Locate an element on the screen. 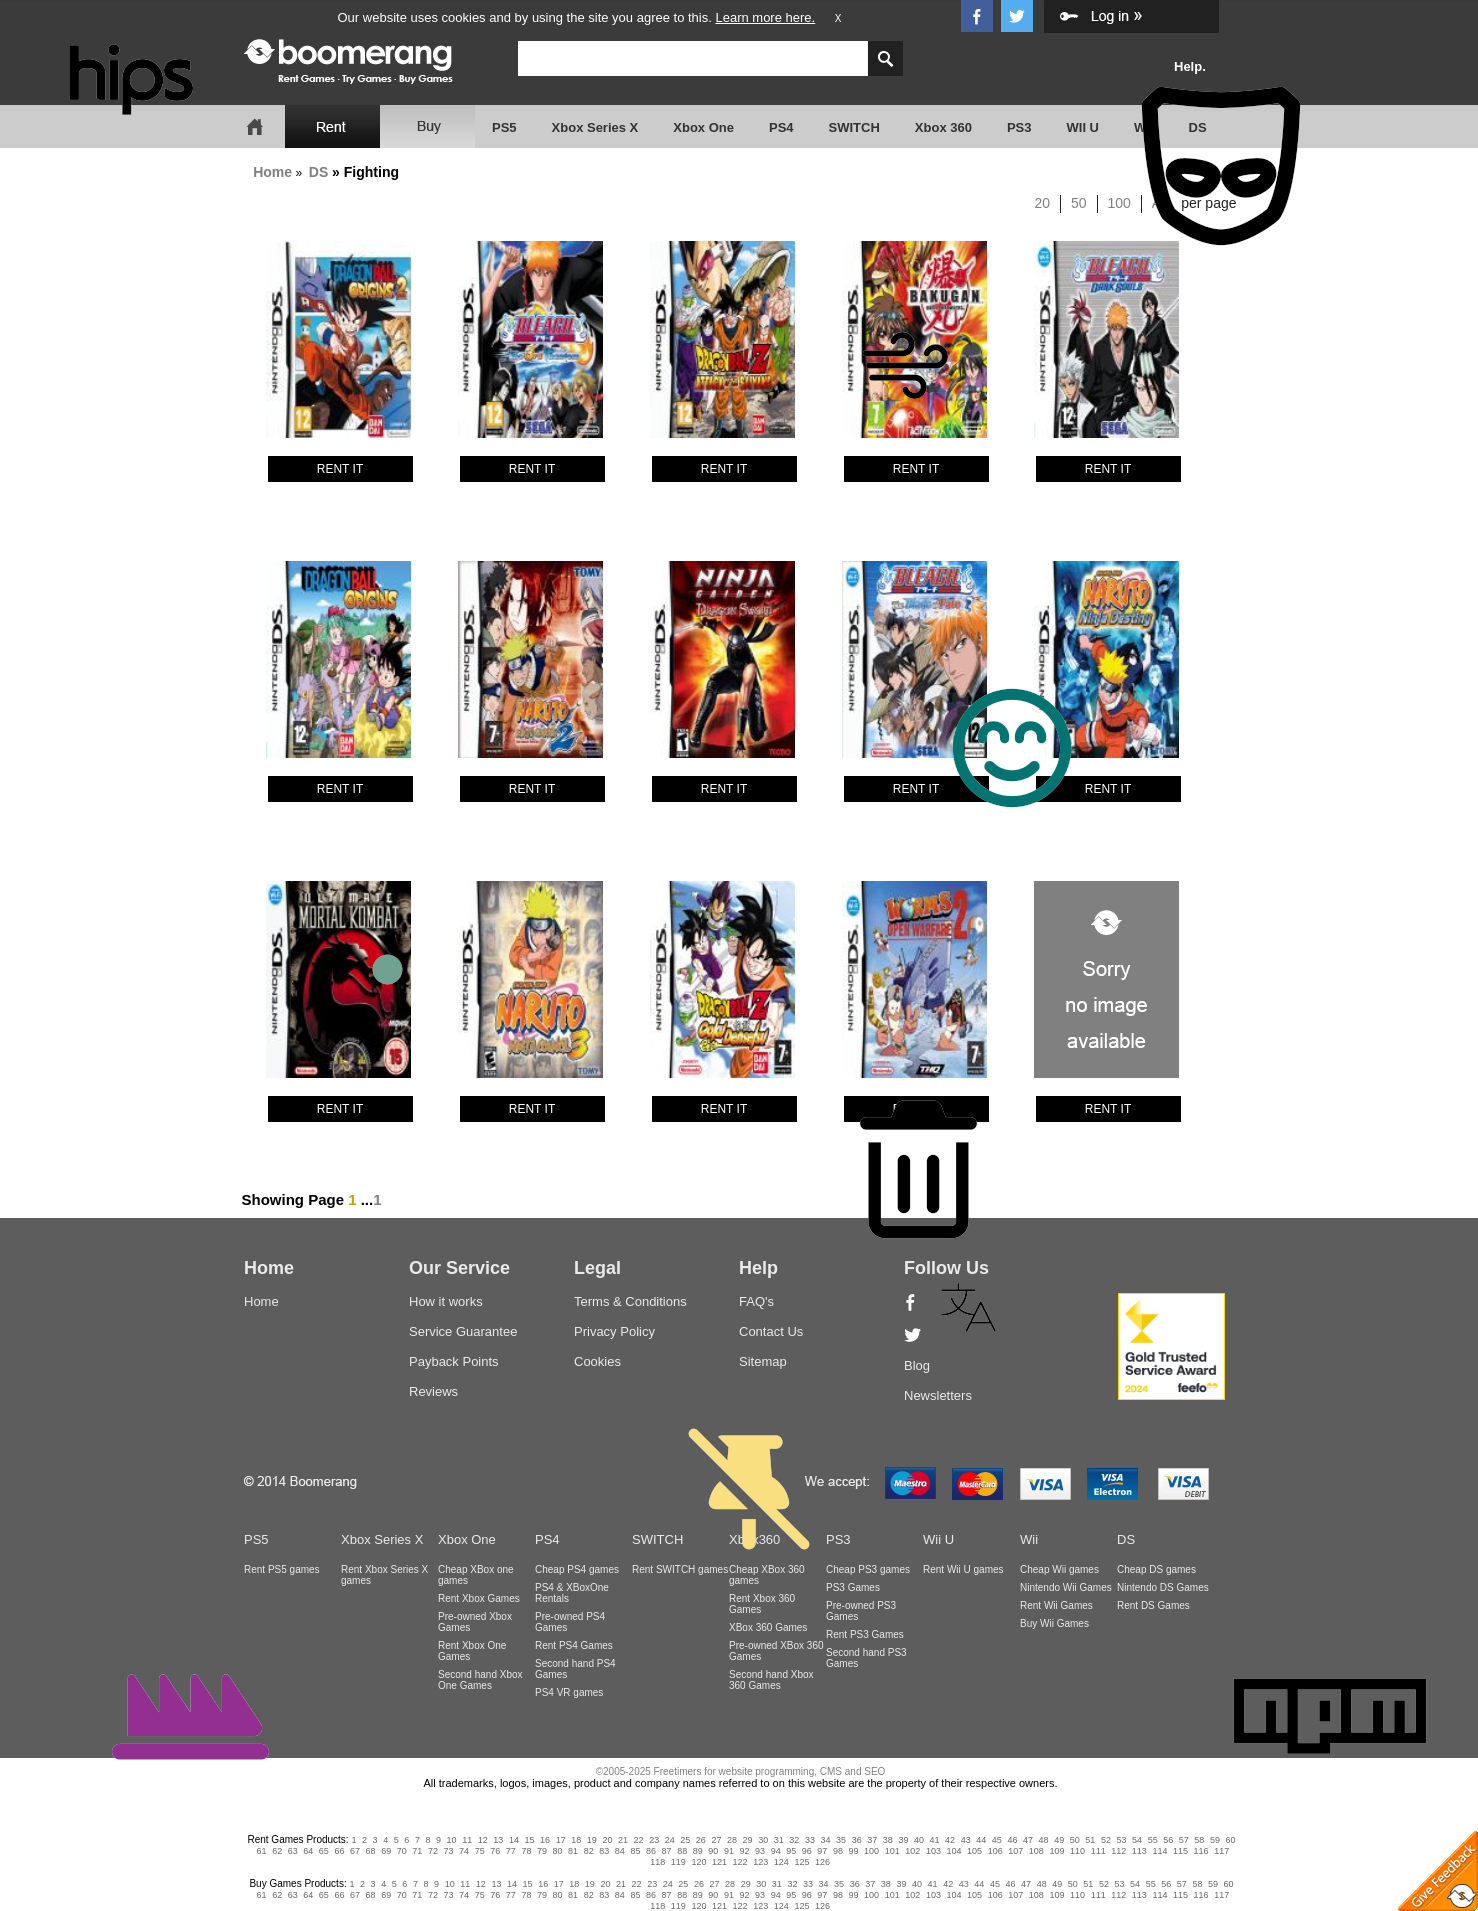 This screenshot has width=1478, height=1911. indicates an unread notification or new item is located at coordinates (387, 969).